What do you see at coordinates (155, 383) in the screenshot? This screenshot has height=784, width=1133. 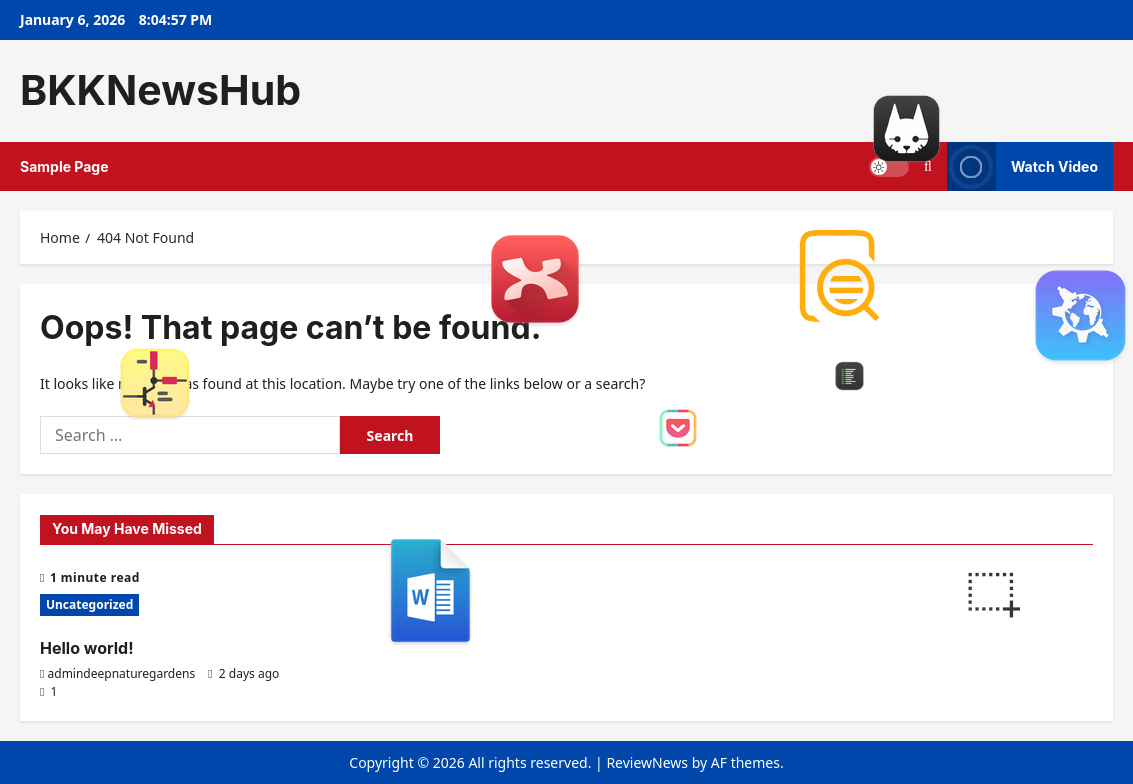 I see `open eeschema schematic editor` at bounding box center [155, 383].